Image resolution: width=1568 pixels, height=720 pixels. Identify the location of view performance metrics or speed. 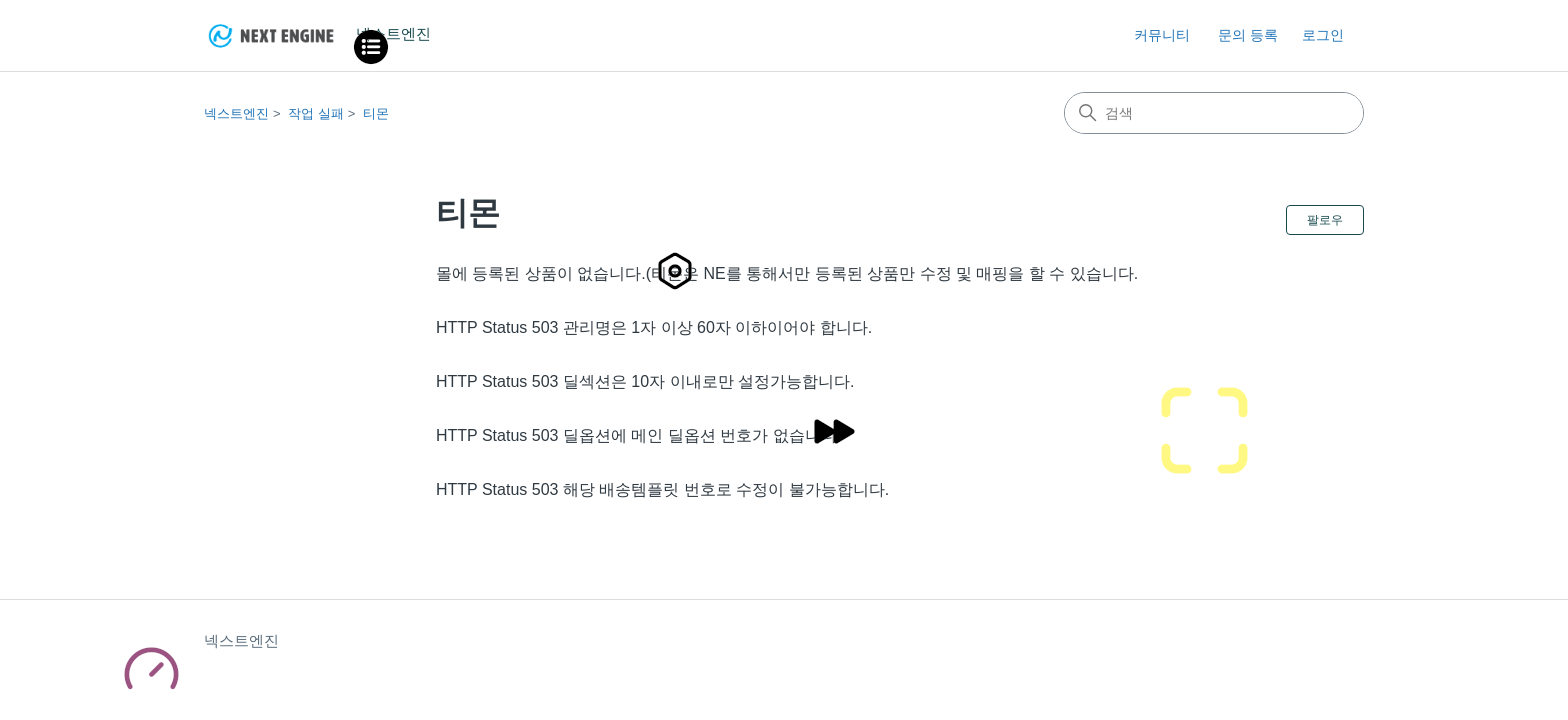
(151, 669).